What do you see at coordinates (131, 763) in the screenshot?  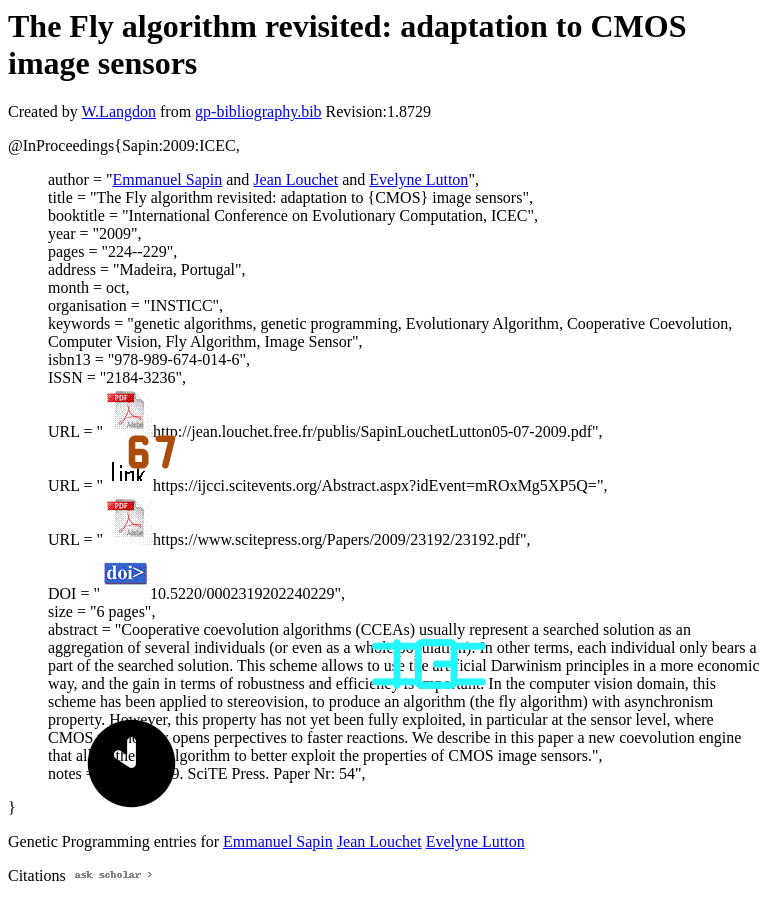 I see `indicates the current time is 10 o'clock` at bounding box center [131, 763].